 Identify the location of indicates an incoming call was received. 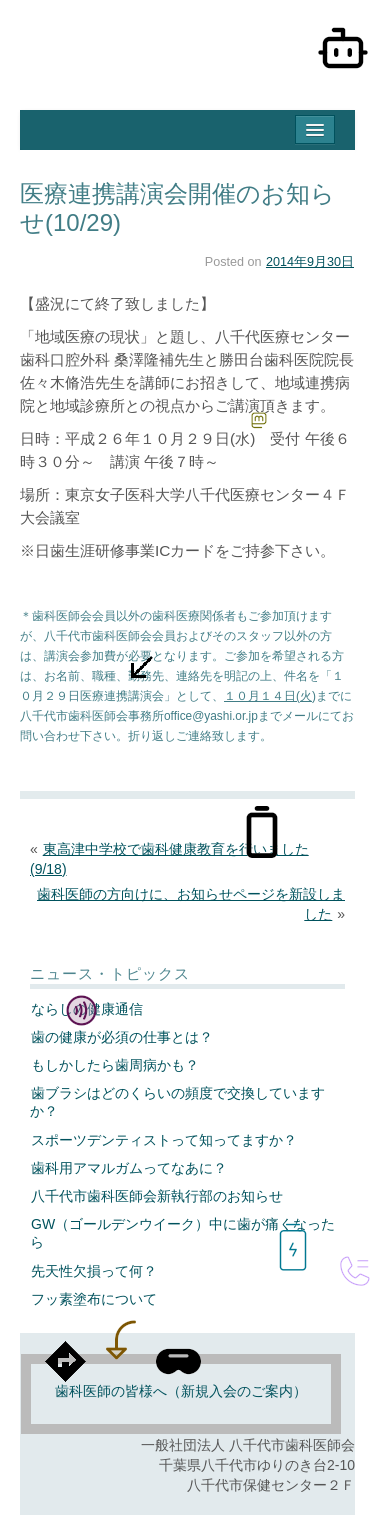
(141, 667).